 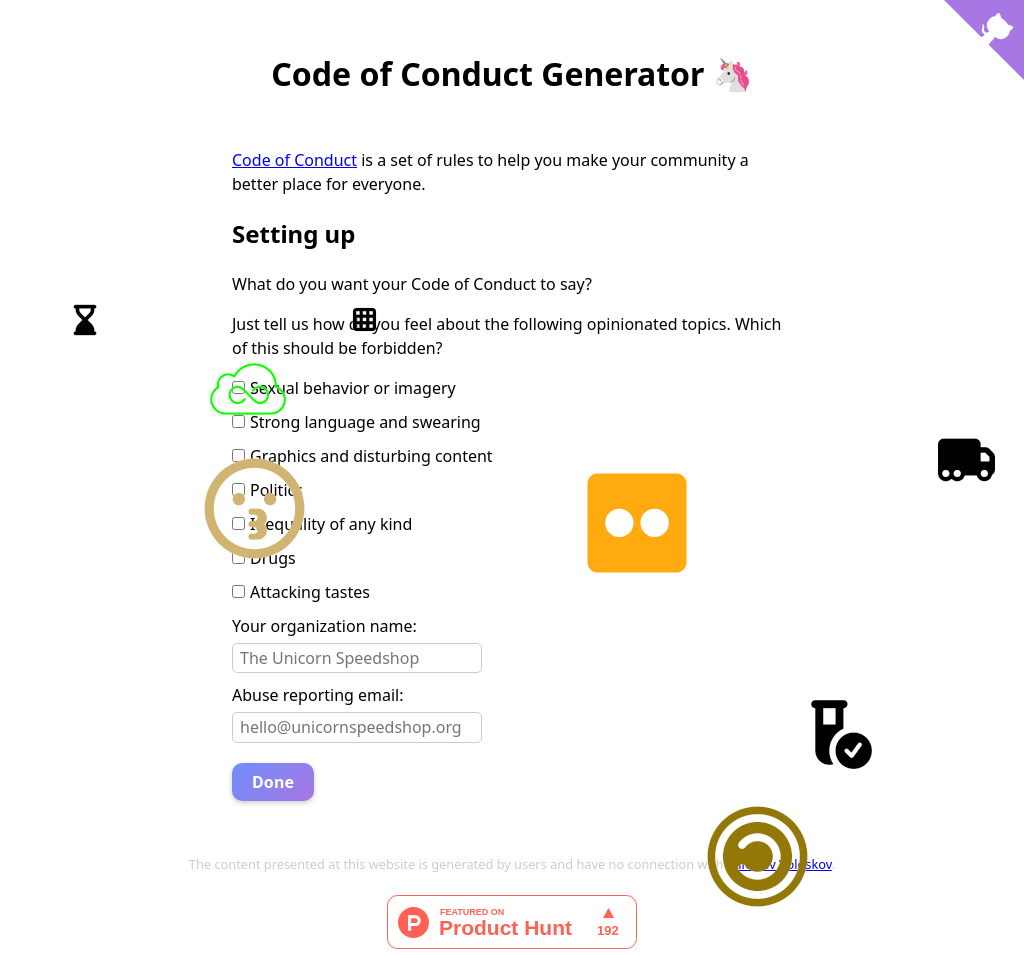 I want to click on indicates time has expired or countdown complete, so click(x=85, y=320).